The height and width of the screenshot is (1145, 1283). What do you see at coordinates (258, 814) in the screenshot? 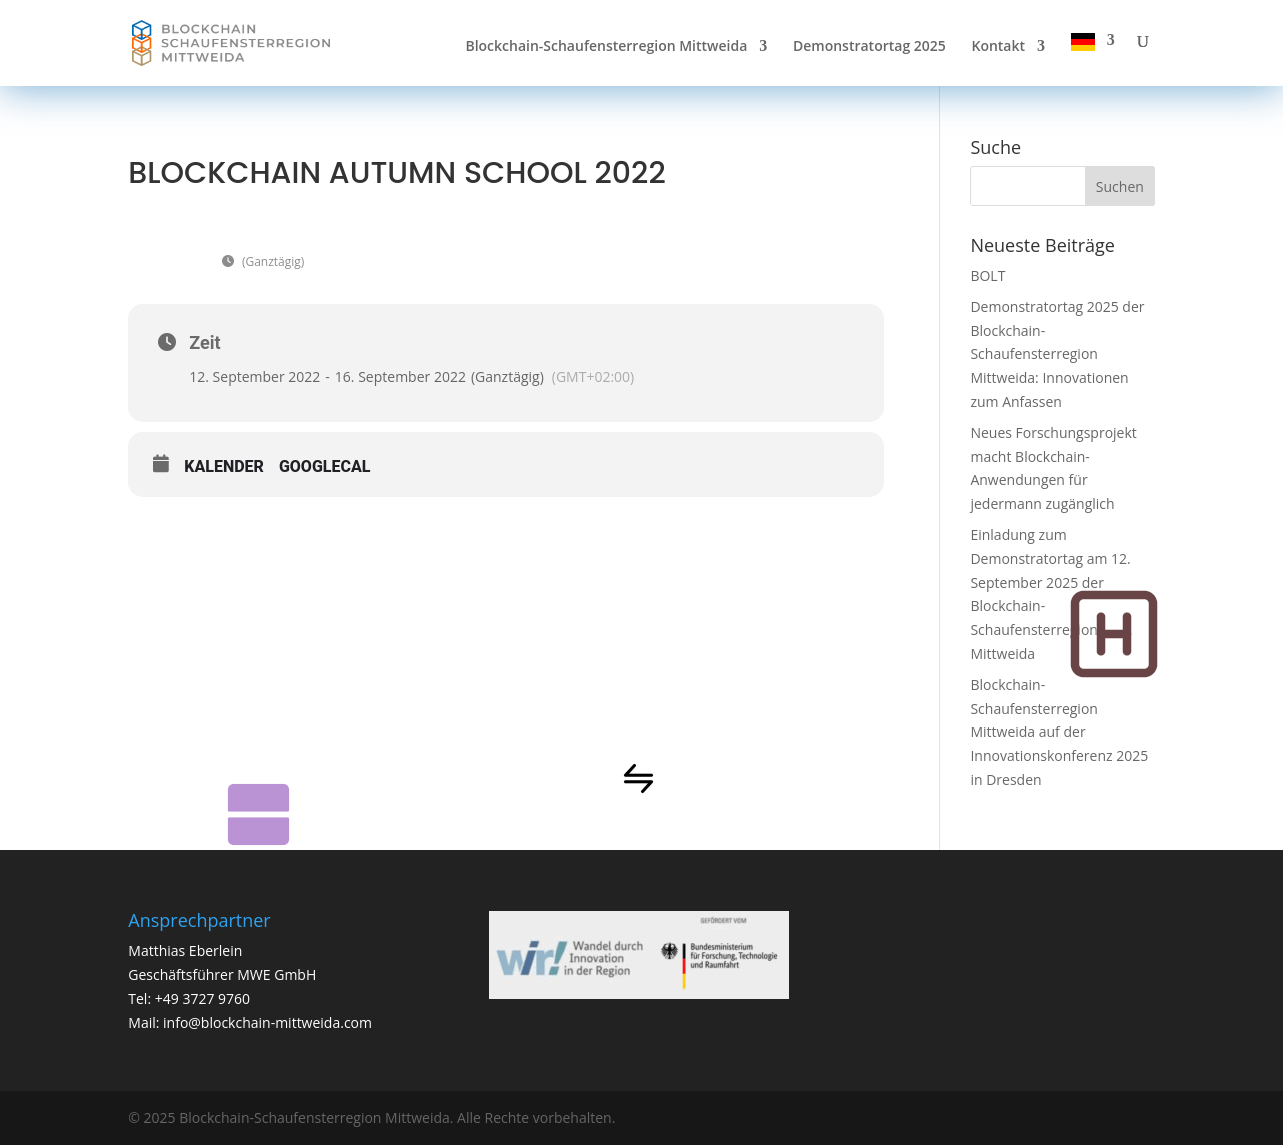
I see `split view horizontally` at bounding box center [258, 814].